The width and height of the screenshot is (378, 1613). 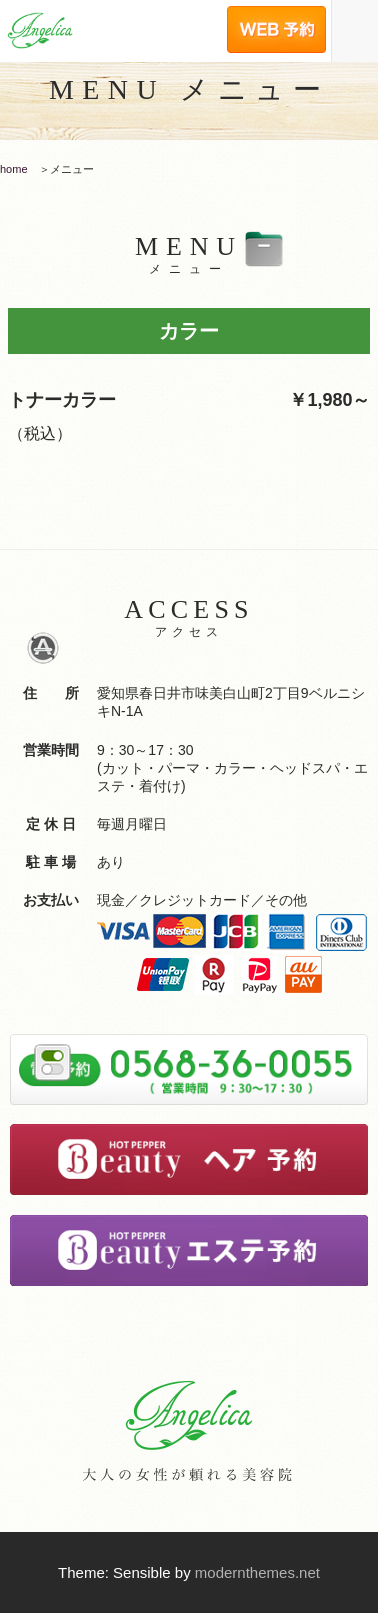 I want to click on open the file manager application, so click(x=264, y=249).